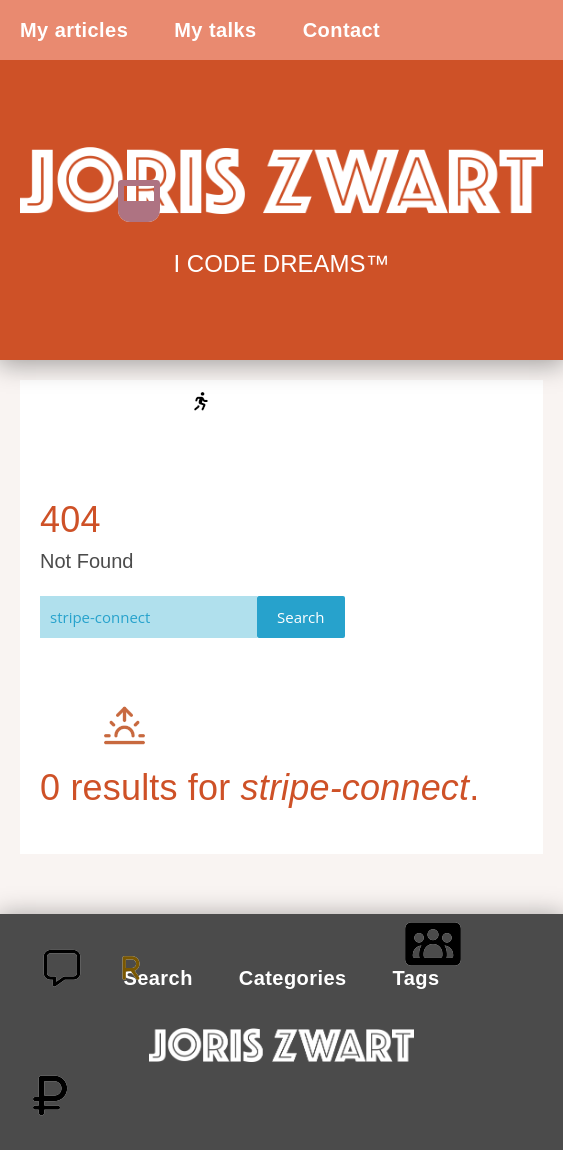 Image resolution: width=563 pixels, height=1150 pixels. What do you see at coordinates (139, 201) in the screenshot?
I see `view drink or beverage options` at bounding box center [139, 201].